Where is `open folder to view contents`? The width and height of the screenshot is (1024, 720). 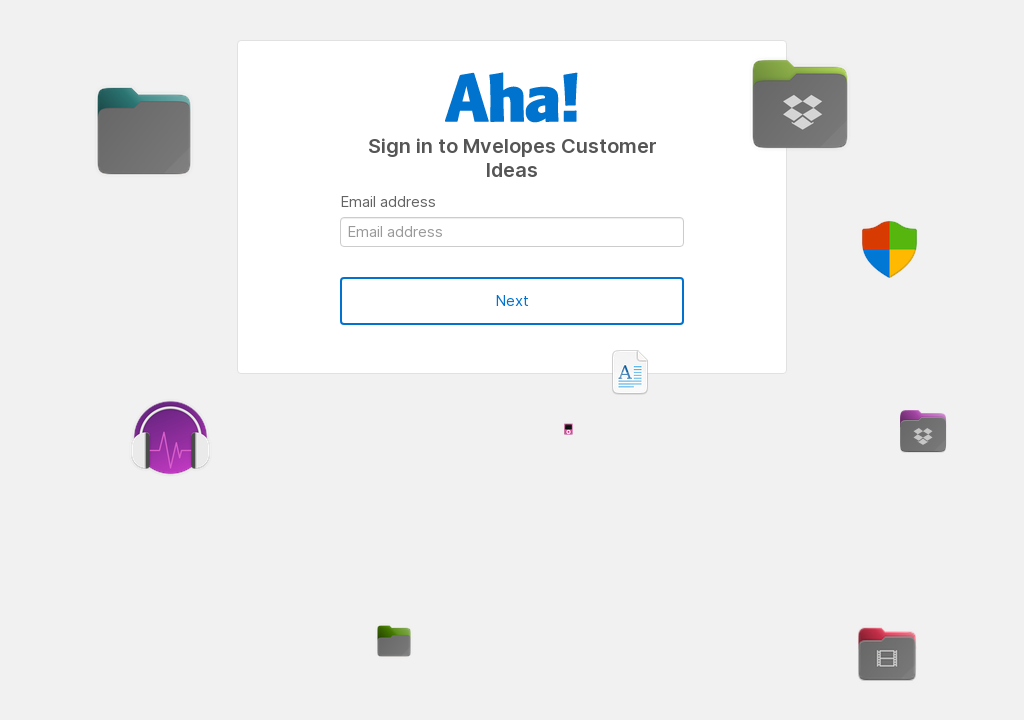 open folder to view contents is located at coordinates (144, 131).